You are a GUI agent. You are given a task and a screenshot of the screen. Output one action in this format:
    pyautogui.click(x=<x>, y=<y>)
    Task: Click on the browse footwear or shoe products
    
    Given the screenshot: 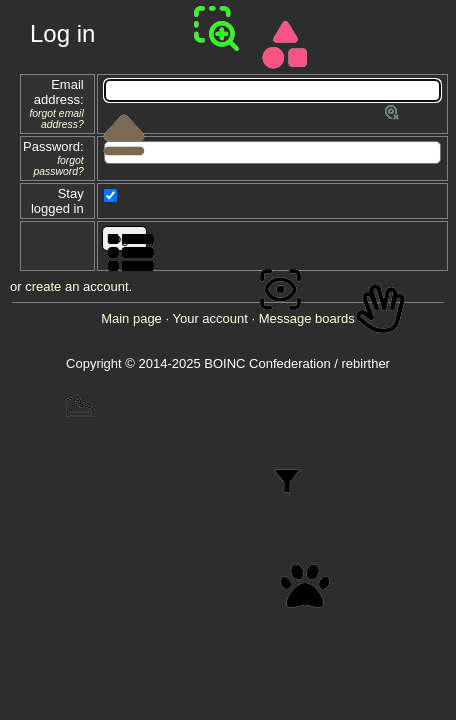 What is the action you would take?
    pyautogui.click(x=79, y=407)
    